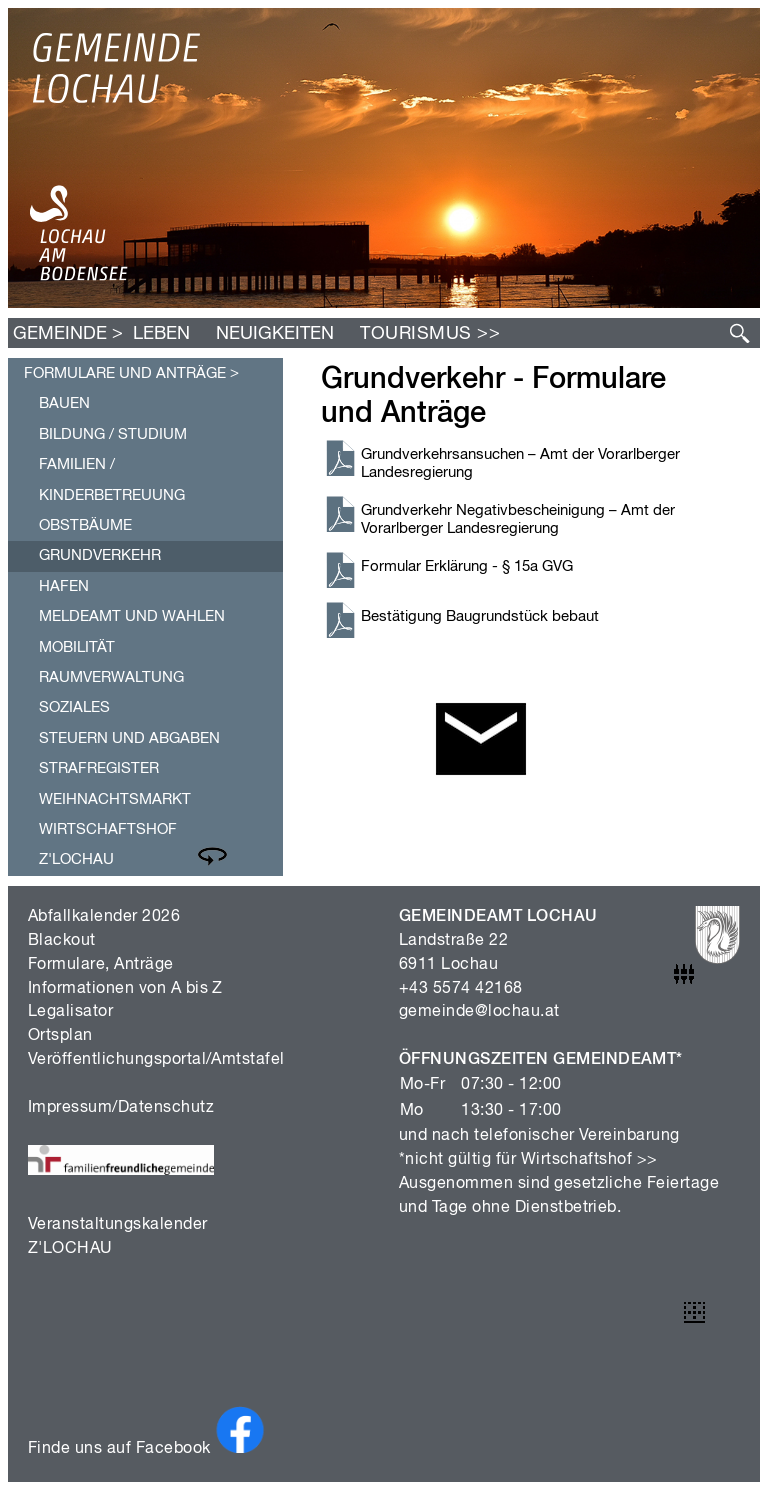 The image size is (768, 1490). Describe the element at coordinates (212, 854) in the screenshot. I see `view 360-degree panorama or image` at that location.